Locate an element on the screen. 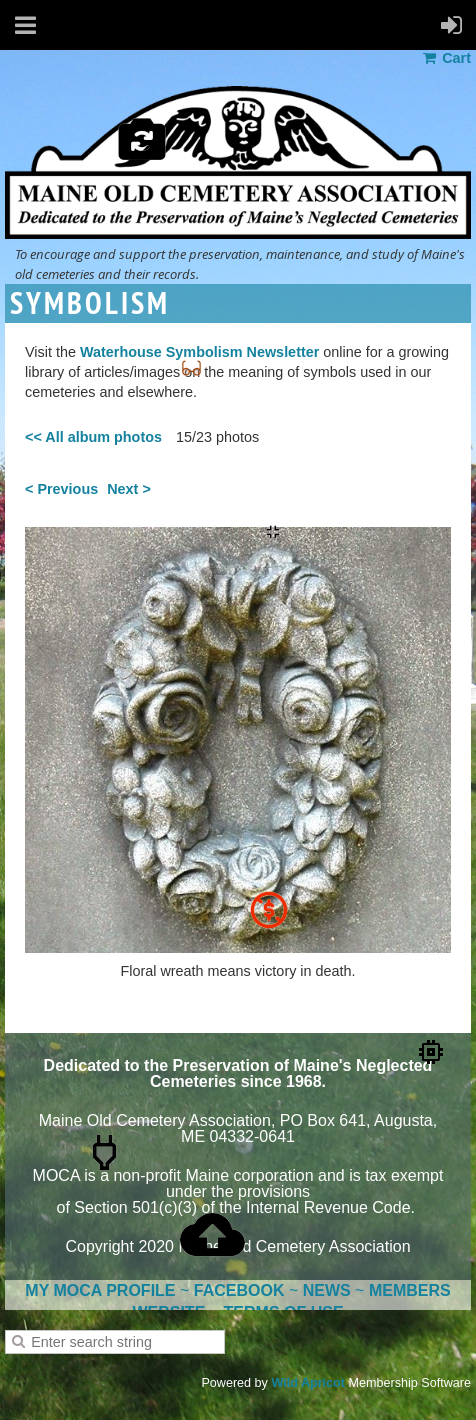 Image resolution: width=476 pixels, height=1420 pixels. exit fullscreen mode is located at coordinates (273, 532).